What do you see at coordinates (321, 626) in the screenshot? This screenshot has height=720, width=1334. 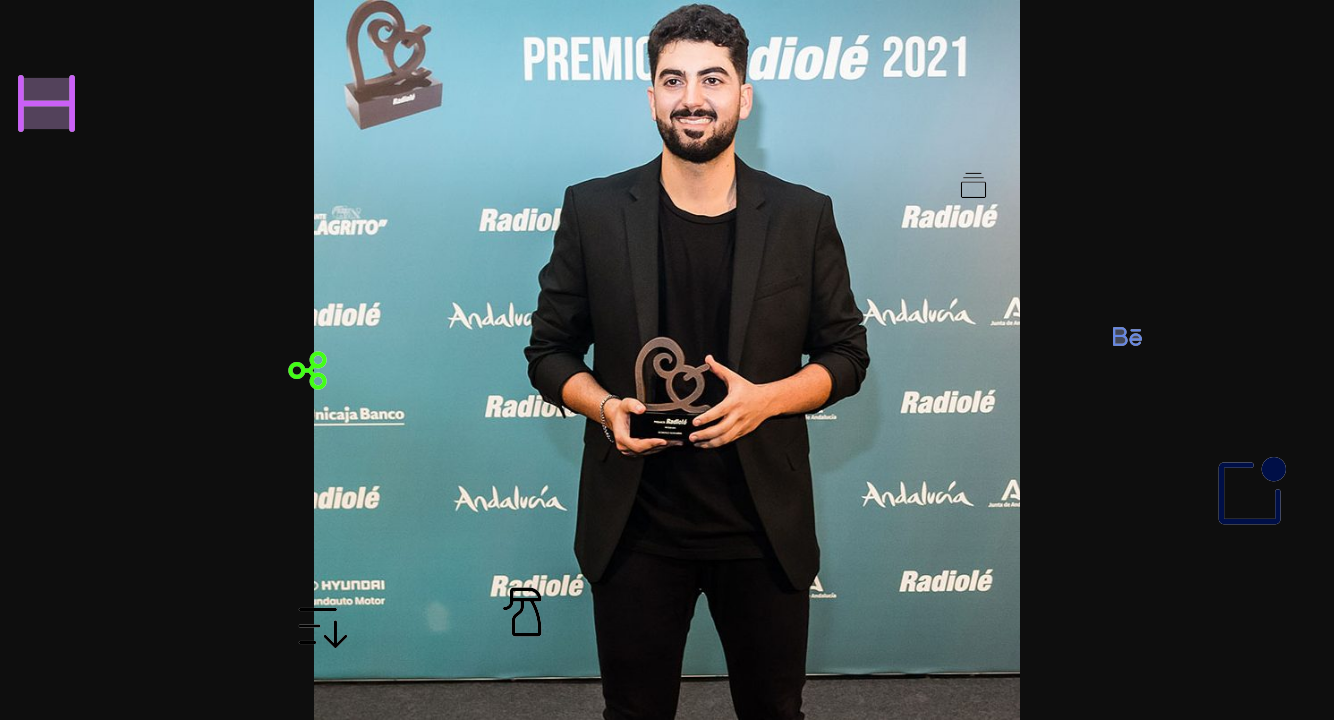 I see `sort items in ascending order` at bounding box center [321, 626].